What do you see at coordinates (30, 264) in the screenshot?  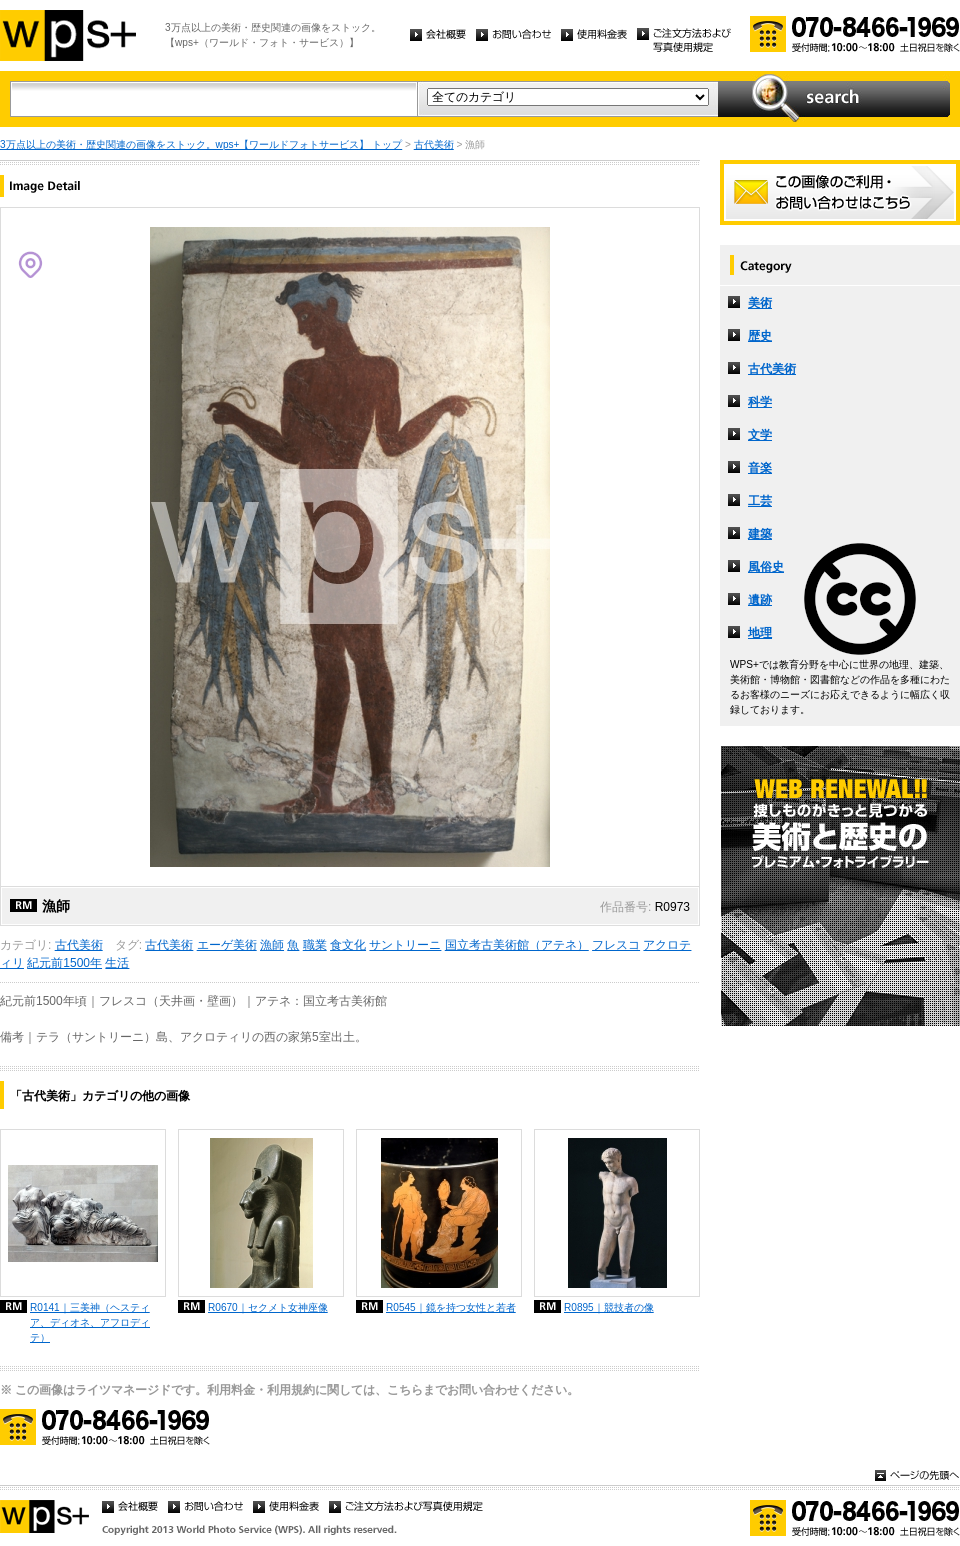 I see `view or set a location on the map` at bounding box center [30, 264].